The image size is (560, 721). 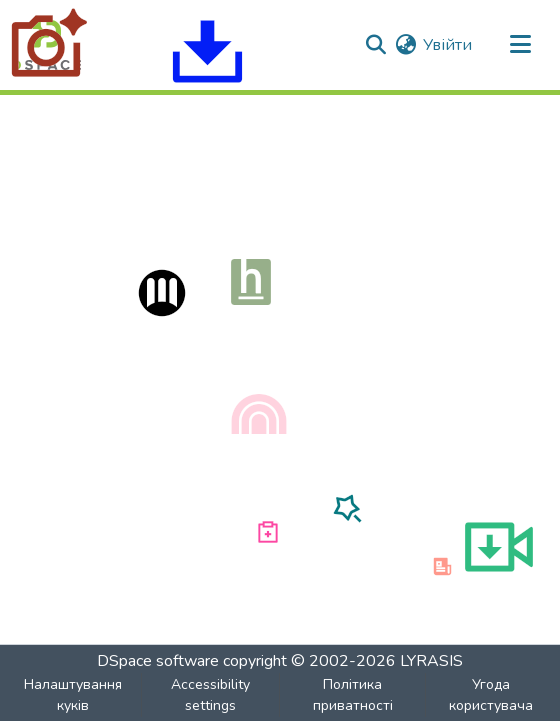 What do you see at coordinates (499, 547) in the screenshot?
I see `download video to device` at bounding box center [499, 547].